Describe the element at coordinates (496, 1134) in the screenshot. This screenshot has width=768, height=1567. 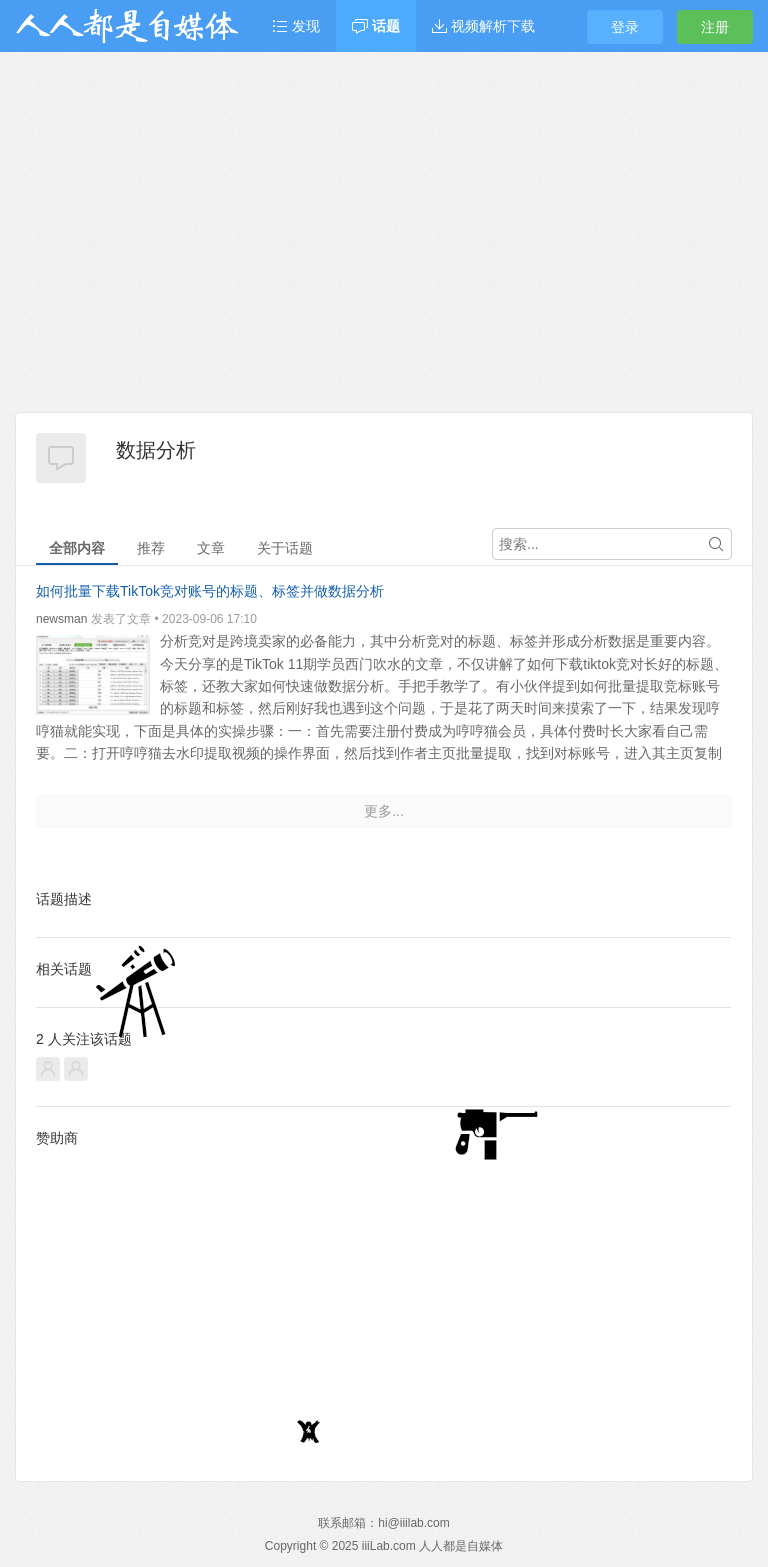
I see `select weapon or firearm in game inventory` at that location.